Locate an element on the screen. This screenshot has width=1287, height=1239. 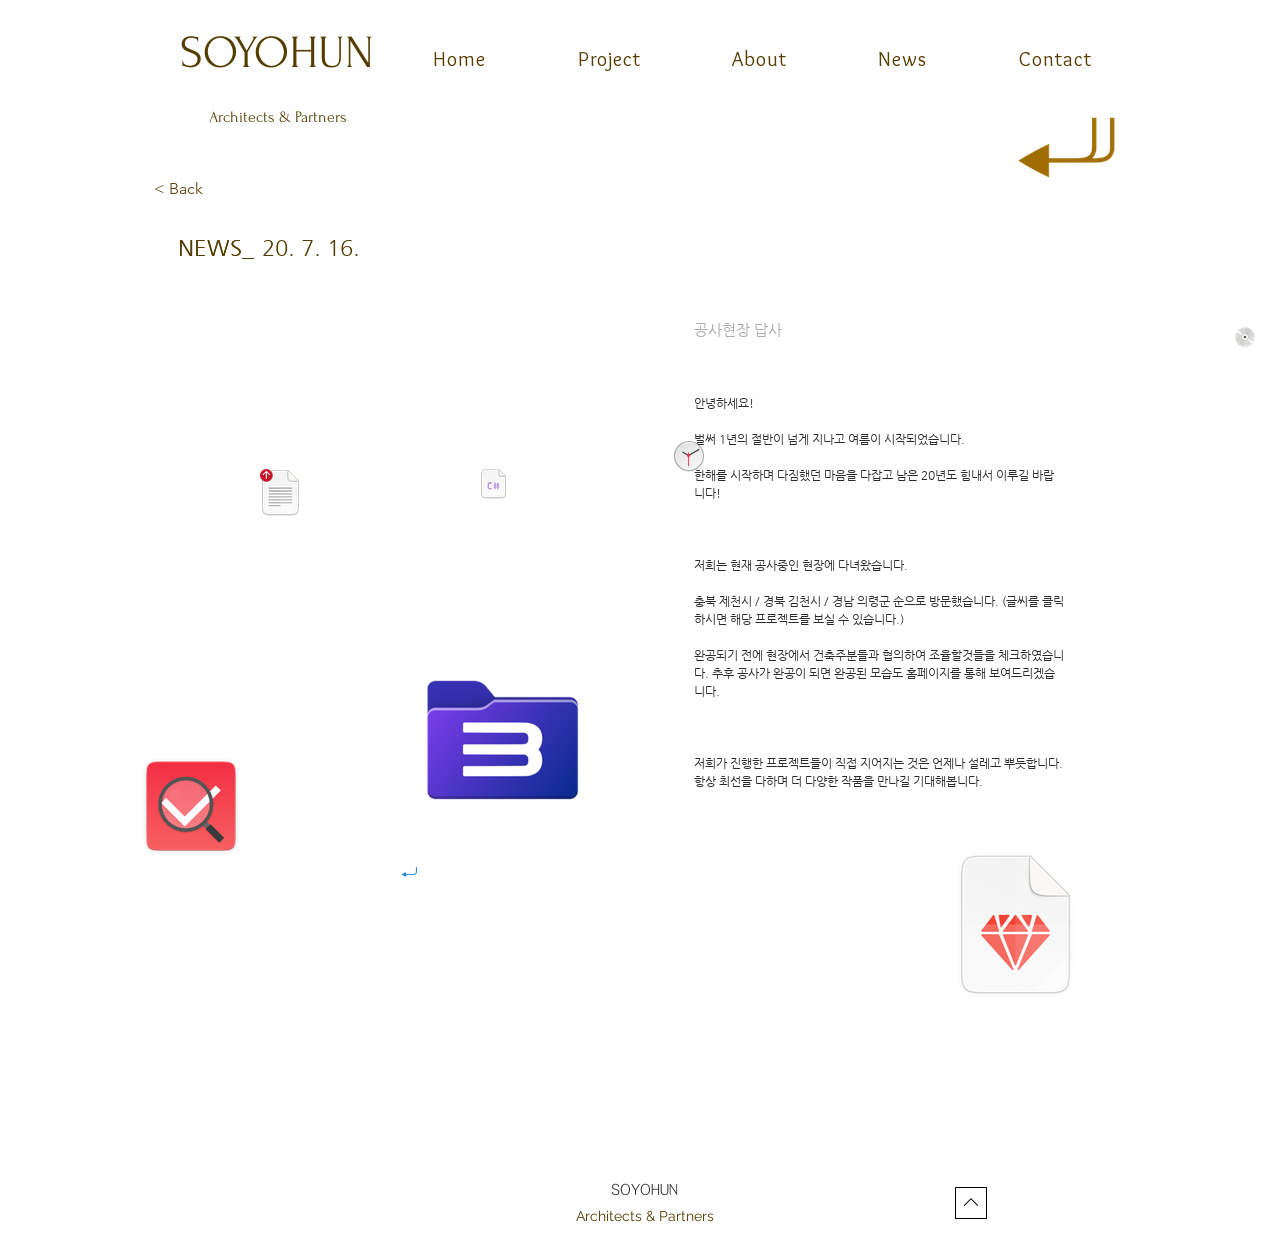
a C# source code file is located at coordinates (493, 483).